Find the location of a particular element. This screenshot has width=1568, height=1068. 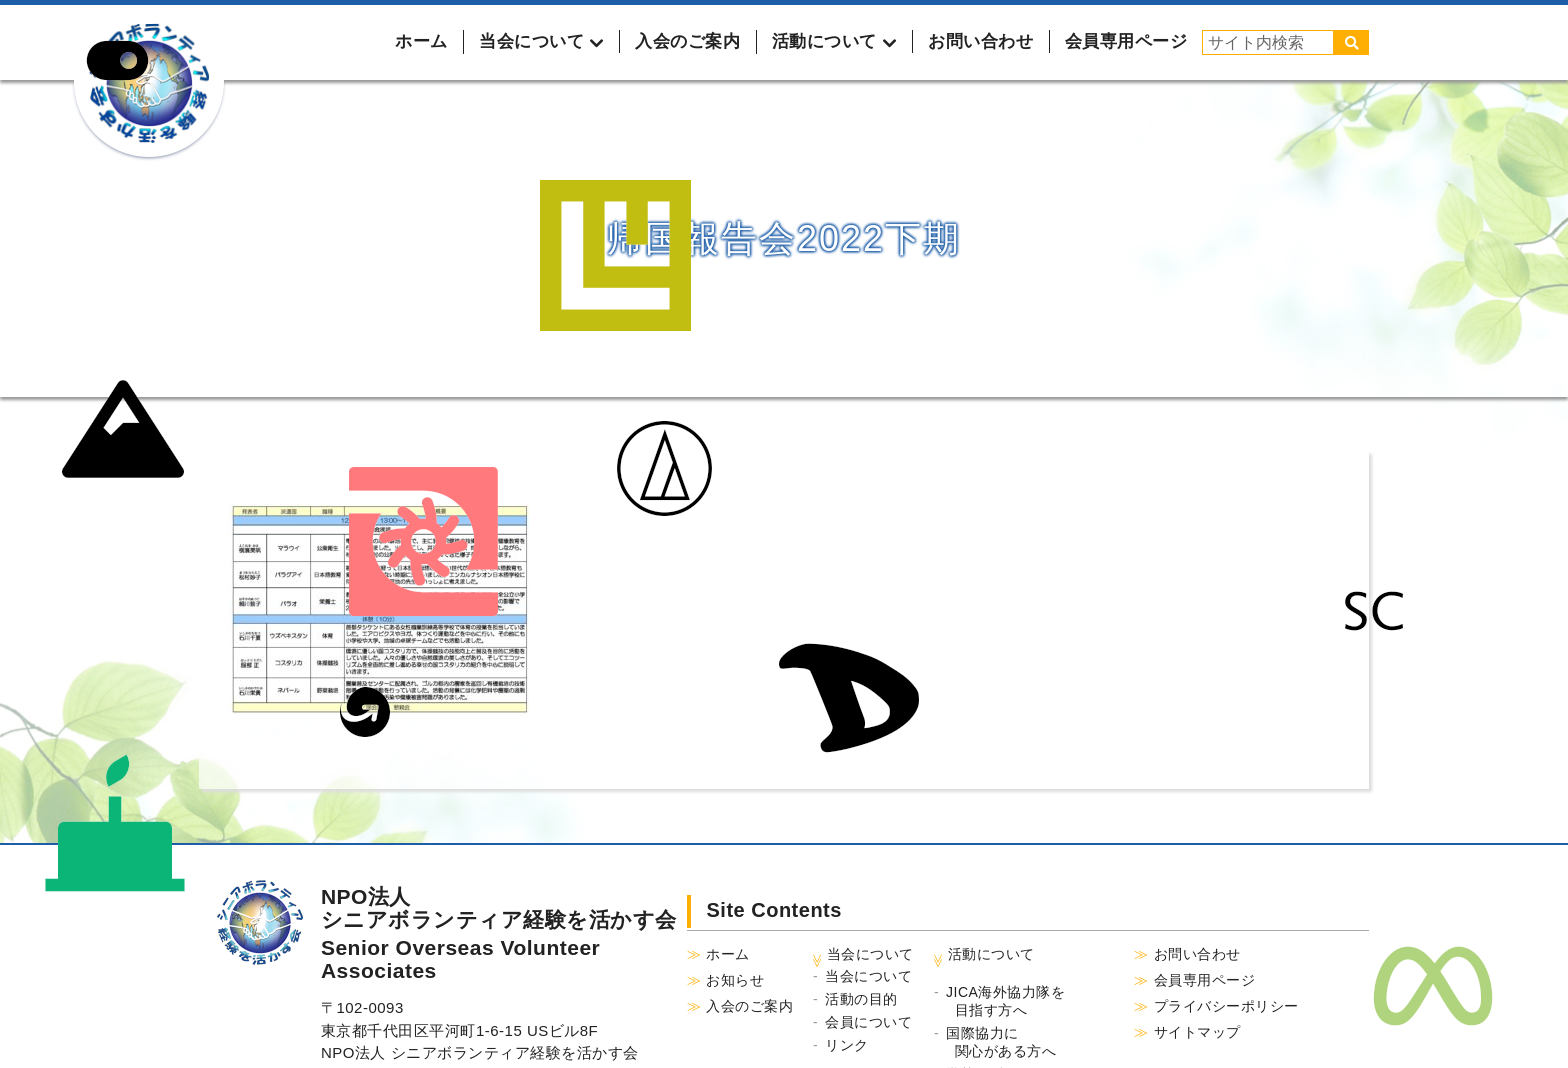

meta company logo is located at coordinates (1433, 986).